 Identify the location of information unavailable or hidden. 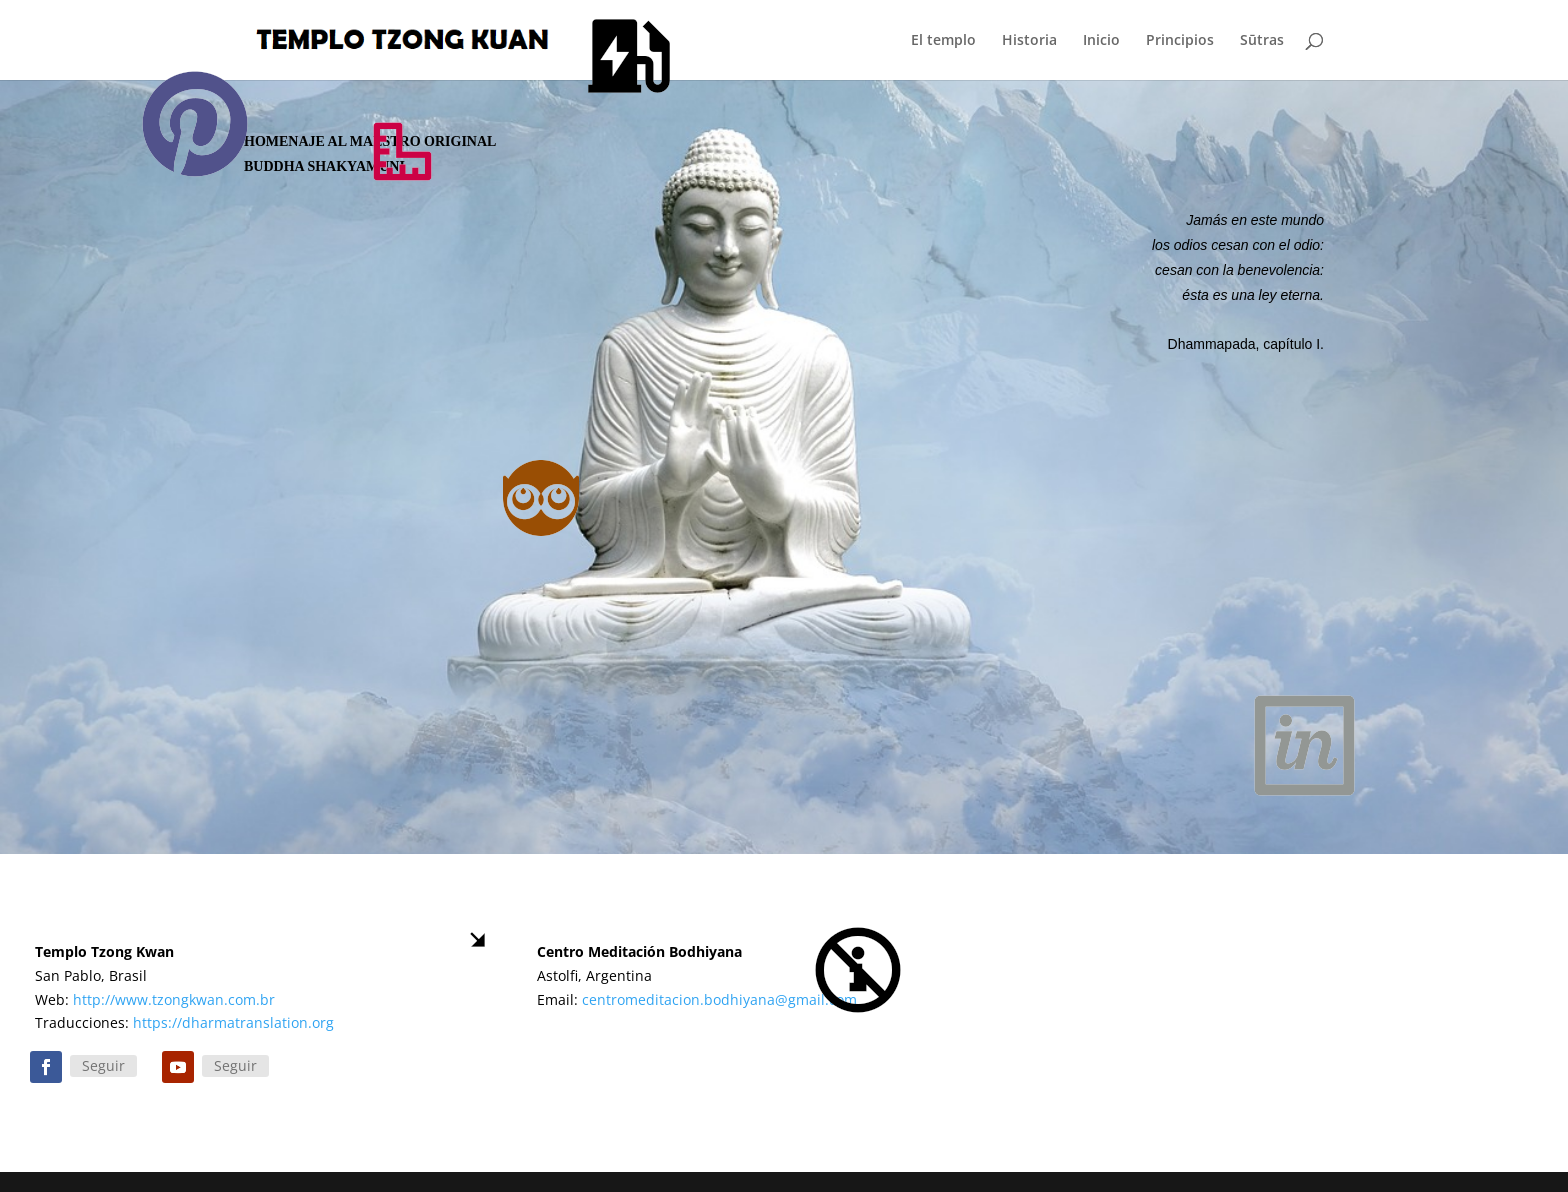
(858, 970).